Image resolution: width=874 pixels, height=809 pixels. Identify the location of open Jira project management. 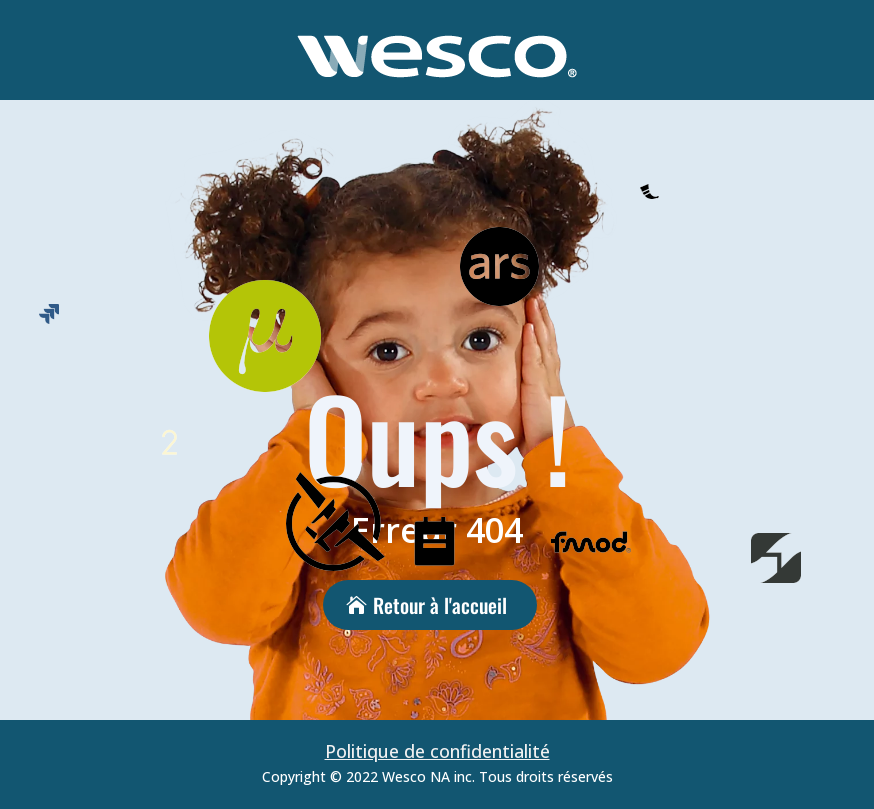
(49, 314).